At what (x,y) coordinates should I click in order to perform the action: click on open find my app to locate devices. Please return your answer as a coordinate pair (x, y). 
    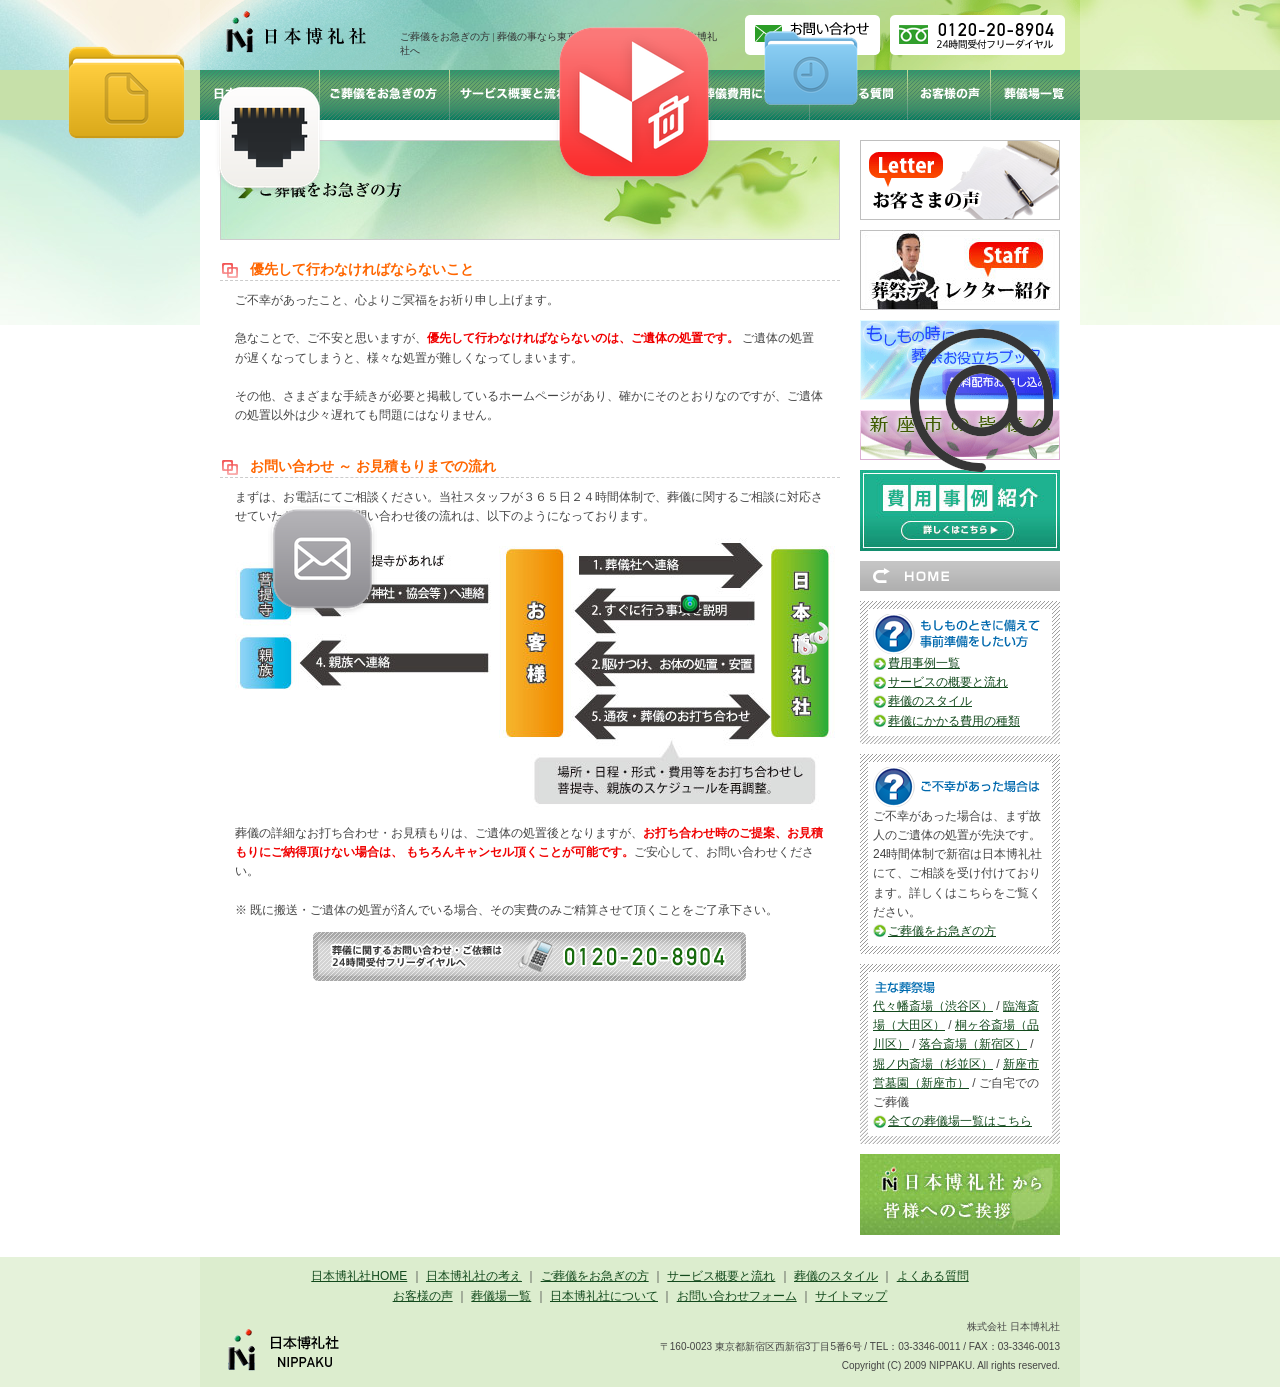
    Looking at the image, I should click on (690, 604).